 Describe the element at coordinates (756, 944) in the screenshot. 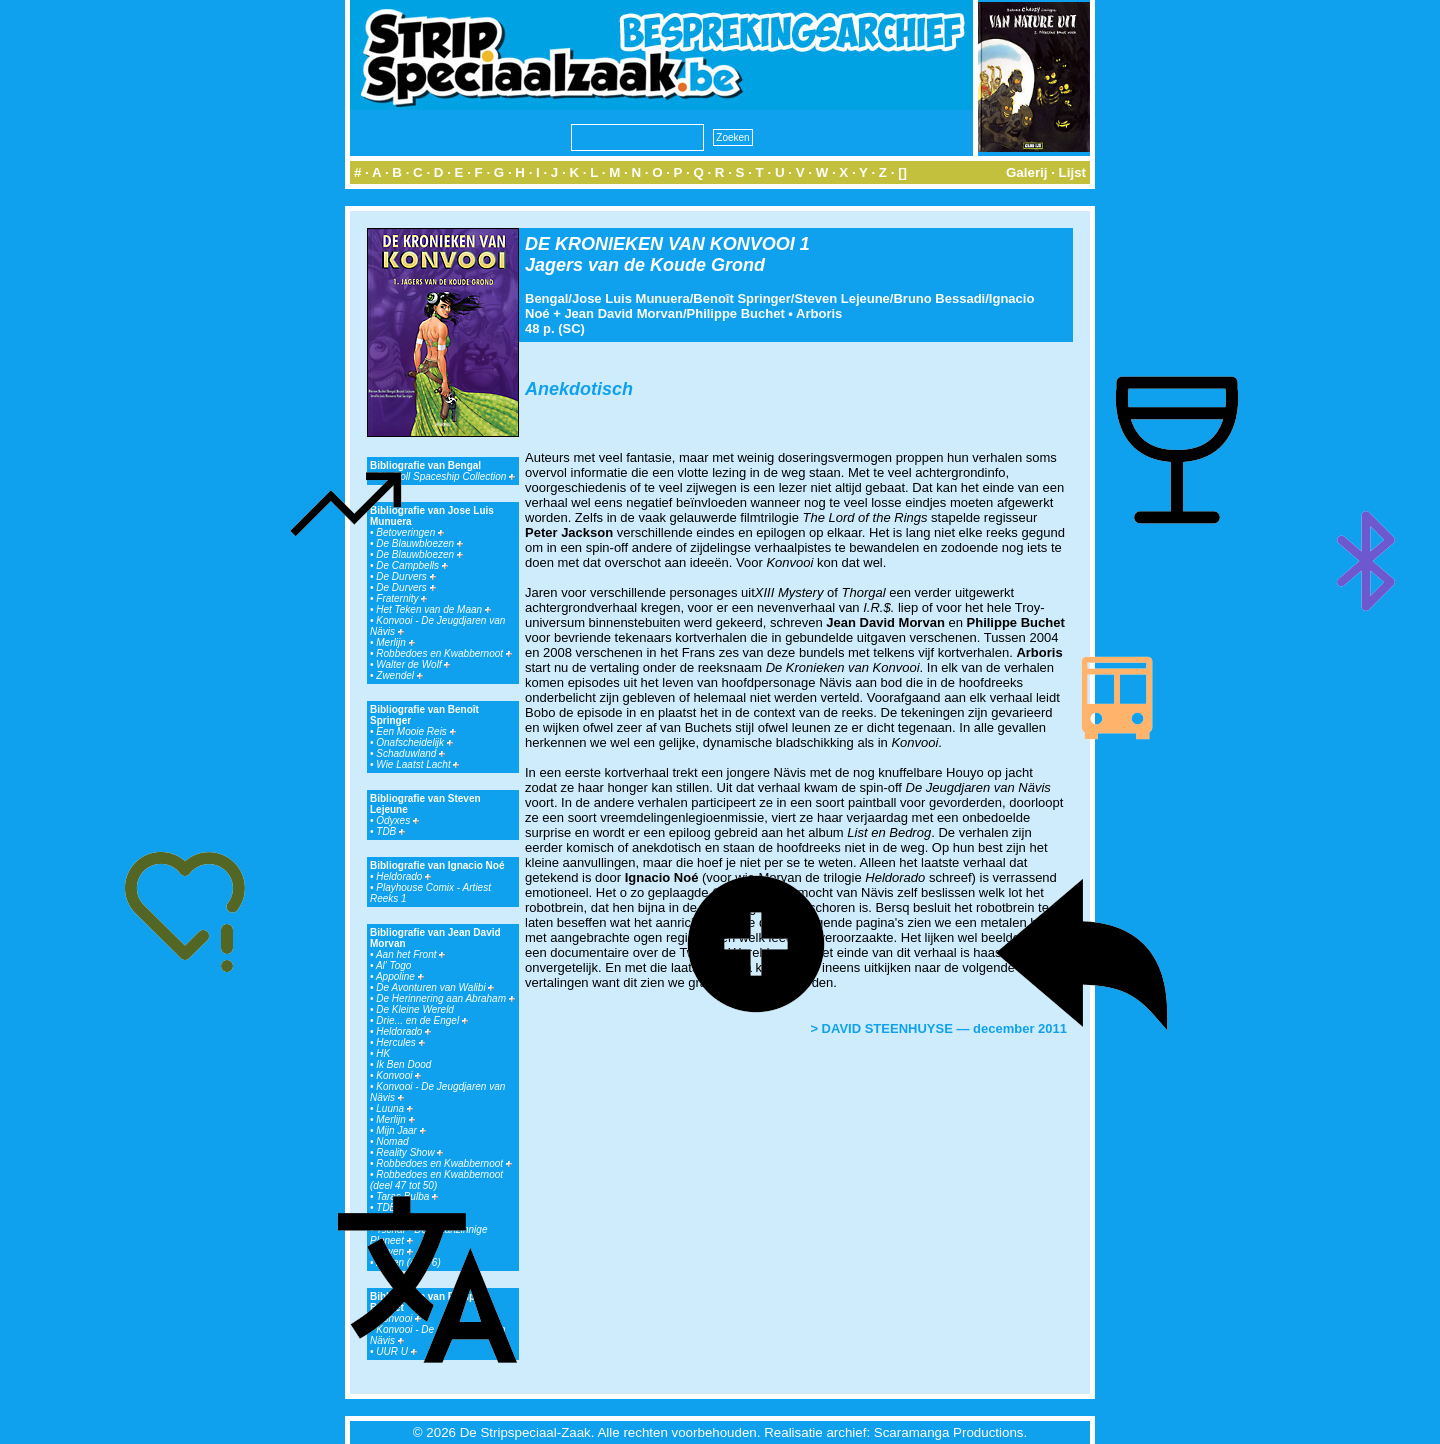

I see `add a new item` at that location.